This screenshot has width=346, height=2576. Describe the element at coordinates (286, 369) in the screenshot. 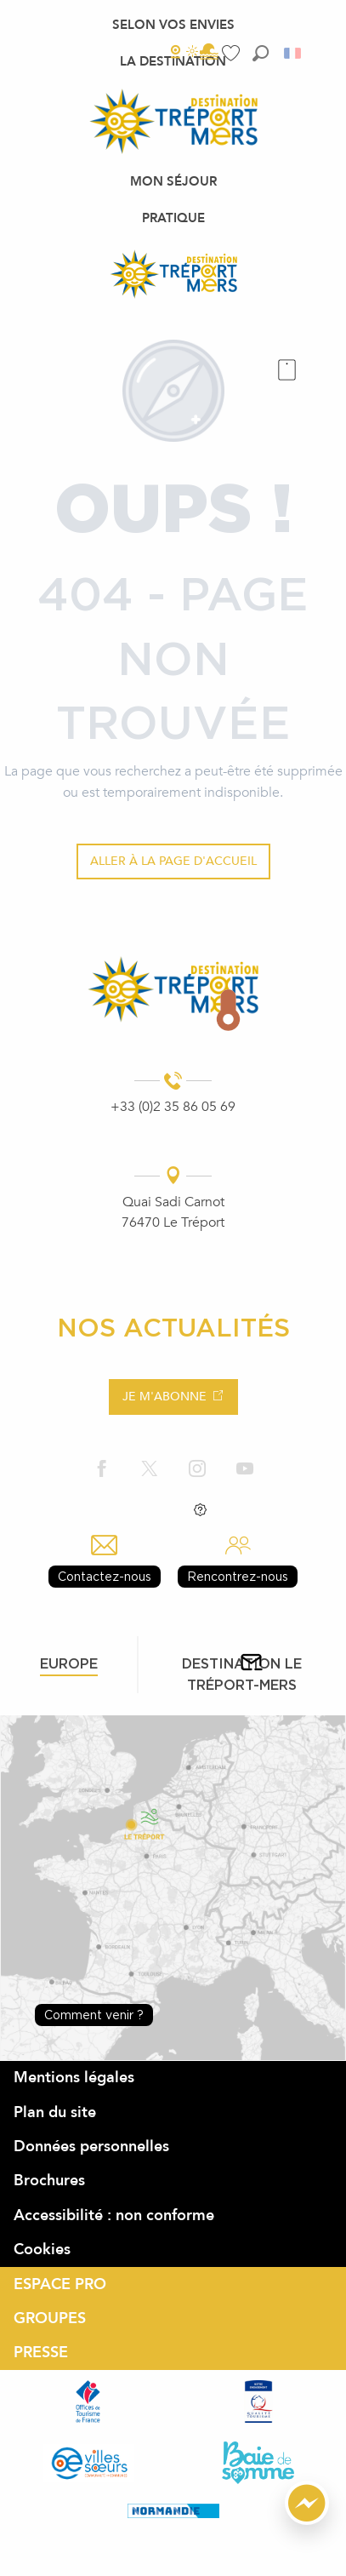

I see `access tablet camera settings` at that location.